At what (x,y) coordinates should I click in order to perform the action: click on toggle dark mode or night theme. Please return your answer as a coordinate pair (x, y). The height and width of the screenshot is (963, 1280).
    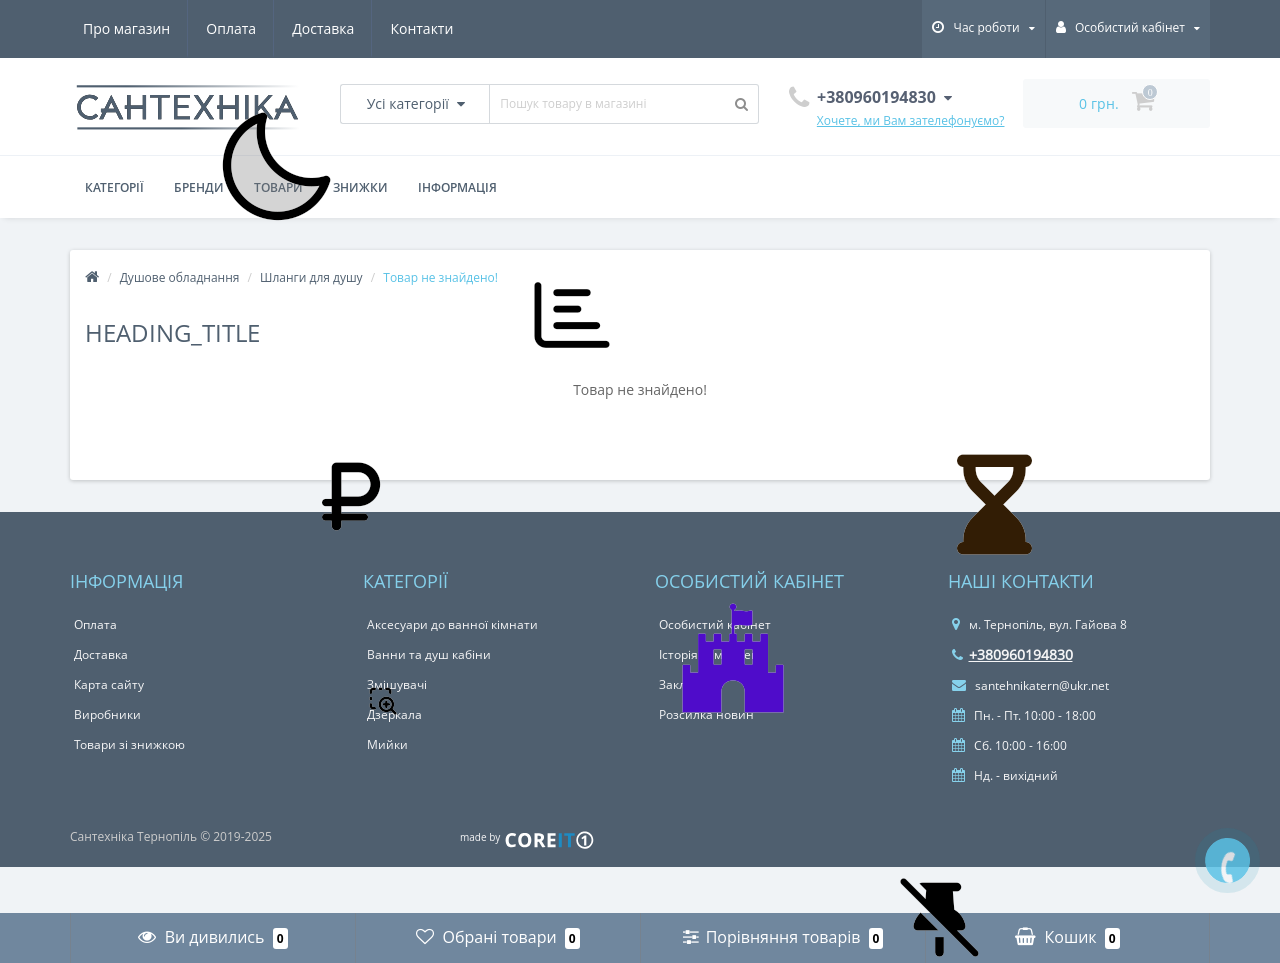
    Looking at the image, I should click on (273, 169).